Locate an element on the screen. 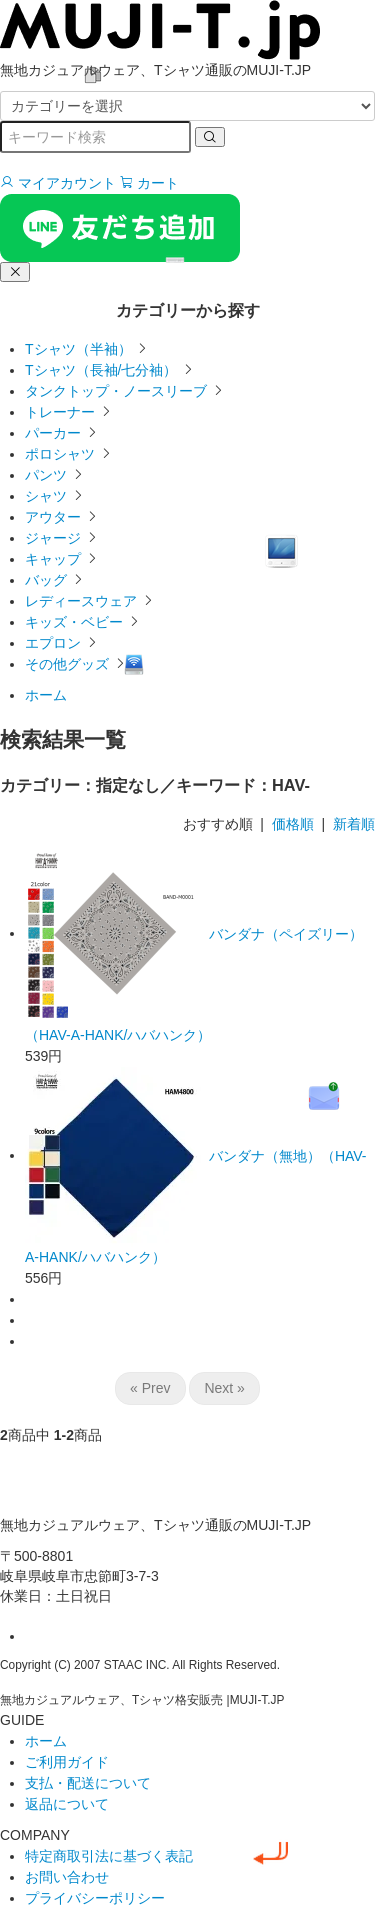 The width and height of the screenshot is (375, 1919). access a wireless network drive is located at coordinates (134, 665).